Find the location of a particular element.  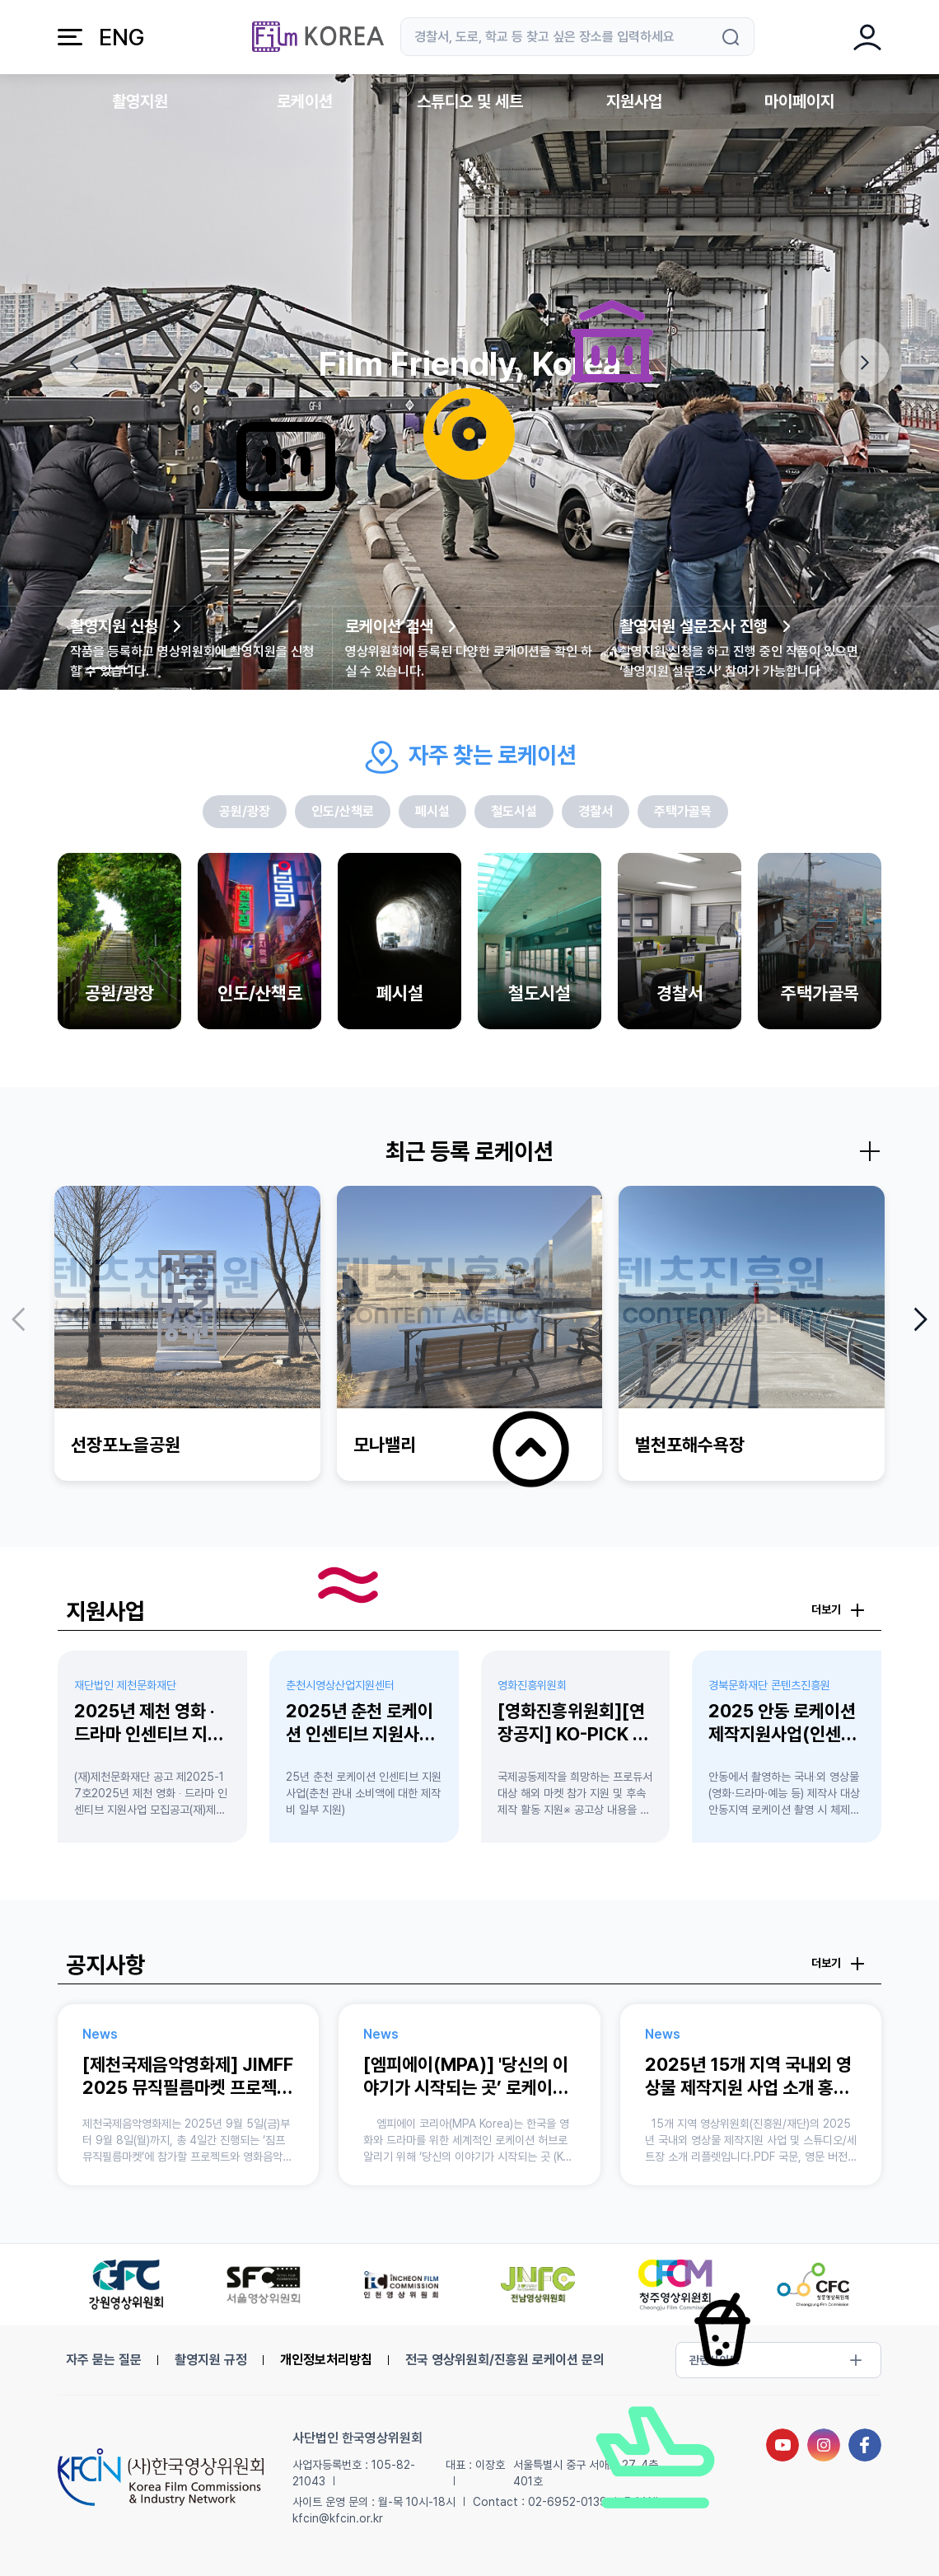

order bubble tea or boba drinks is located at coordinates (722, 2331).